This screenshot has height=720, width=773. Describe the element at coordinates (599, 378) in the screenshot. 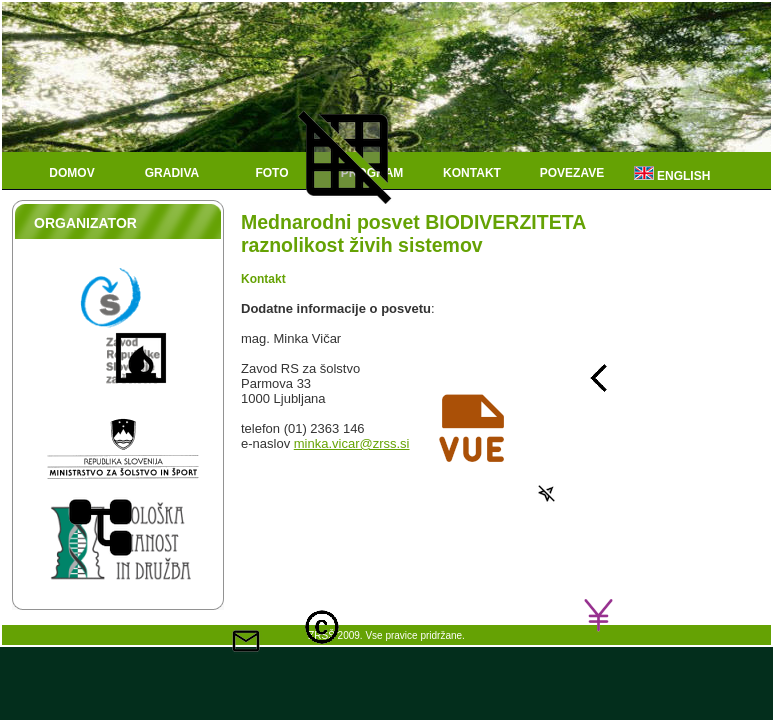

I see `go back to the previous screen` at that location.